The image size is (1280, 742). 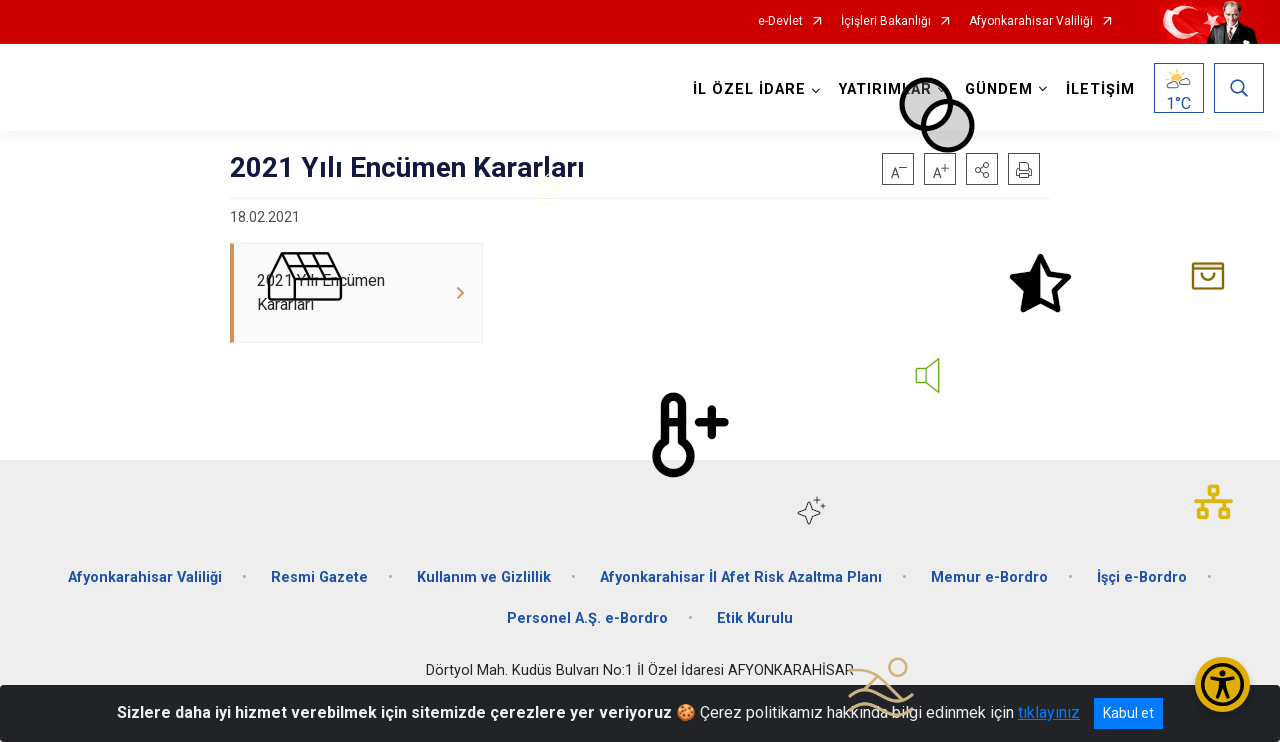 What do you see at coordinates (1040, 284) in the screenshot?
I see `indicates a partial or half-star rating` at bounding box center [1040, 284].